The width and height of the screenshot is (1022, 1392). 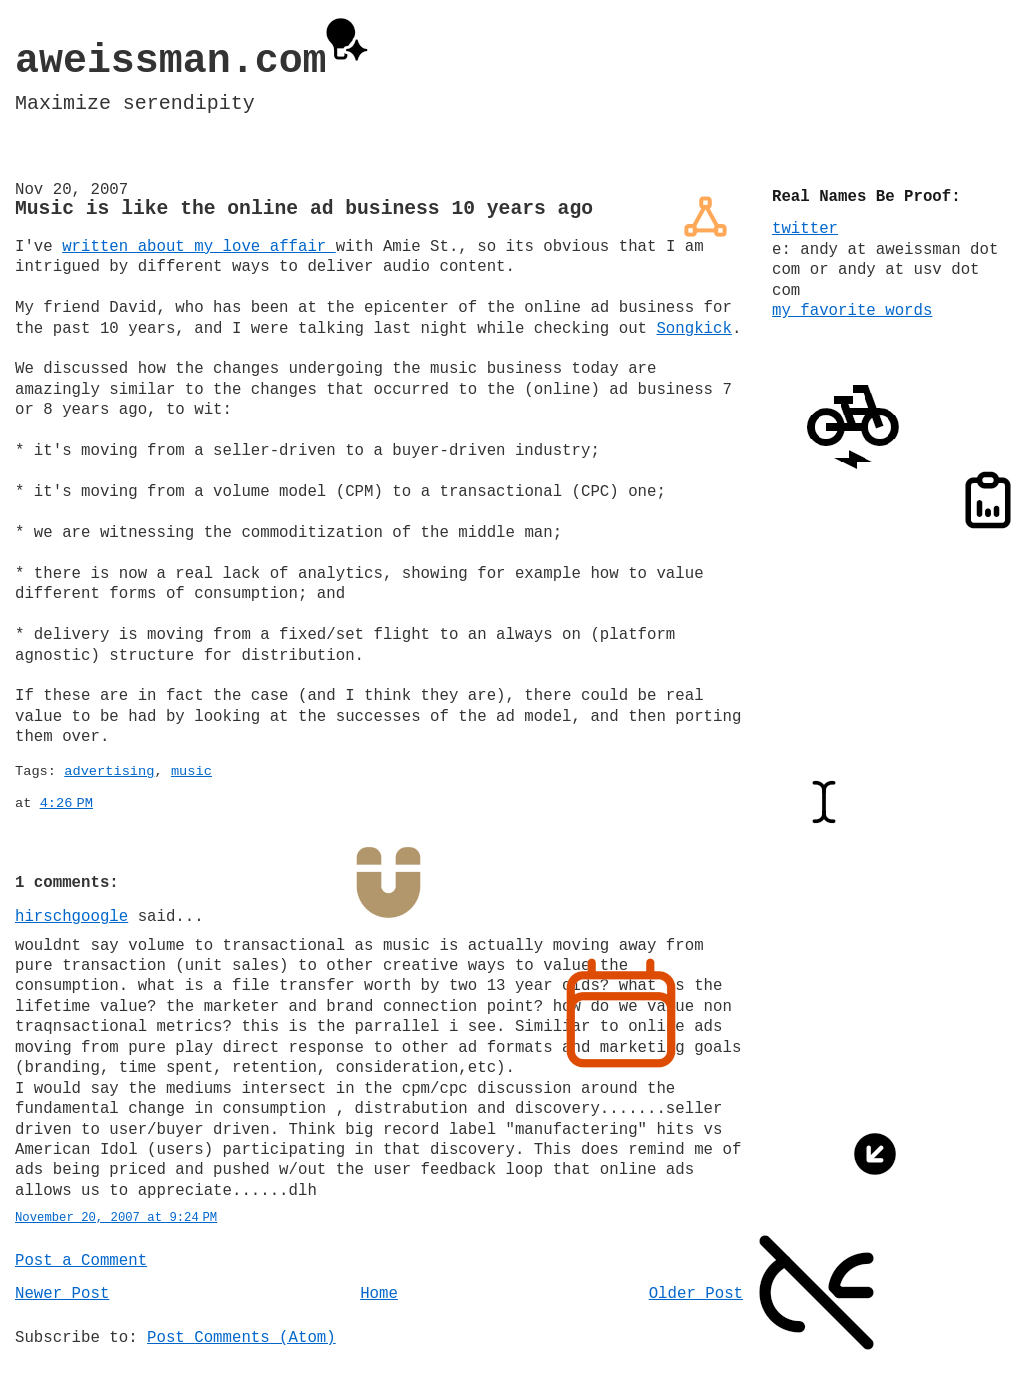 What do you see at coordinates (853, 427) in the screenshot?
I see `find nearby electric bike rentals` at bounding box center [853, 427].